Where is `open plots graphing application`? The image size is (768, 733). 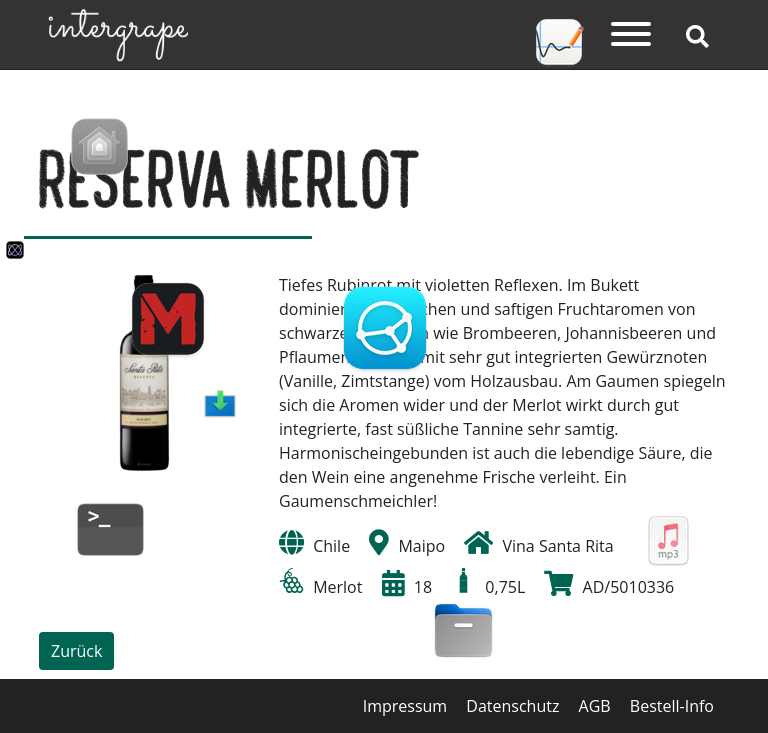 open plots graphing application is located at coordinates (559, 42).